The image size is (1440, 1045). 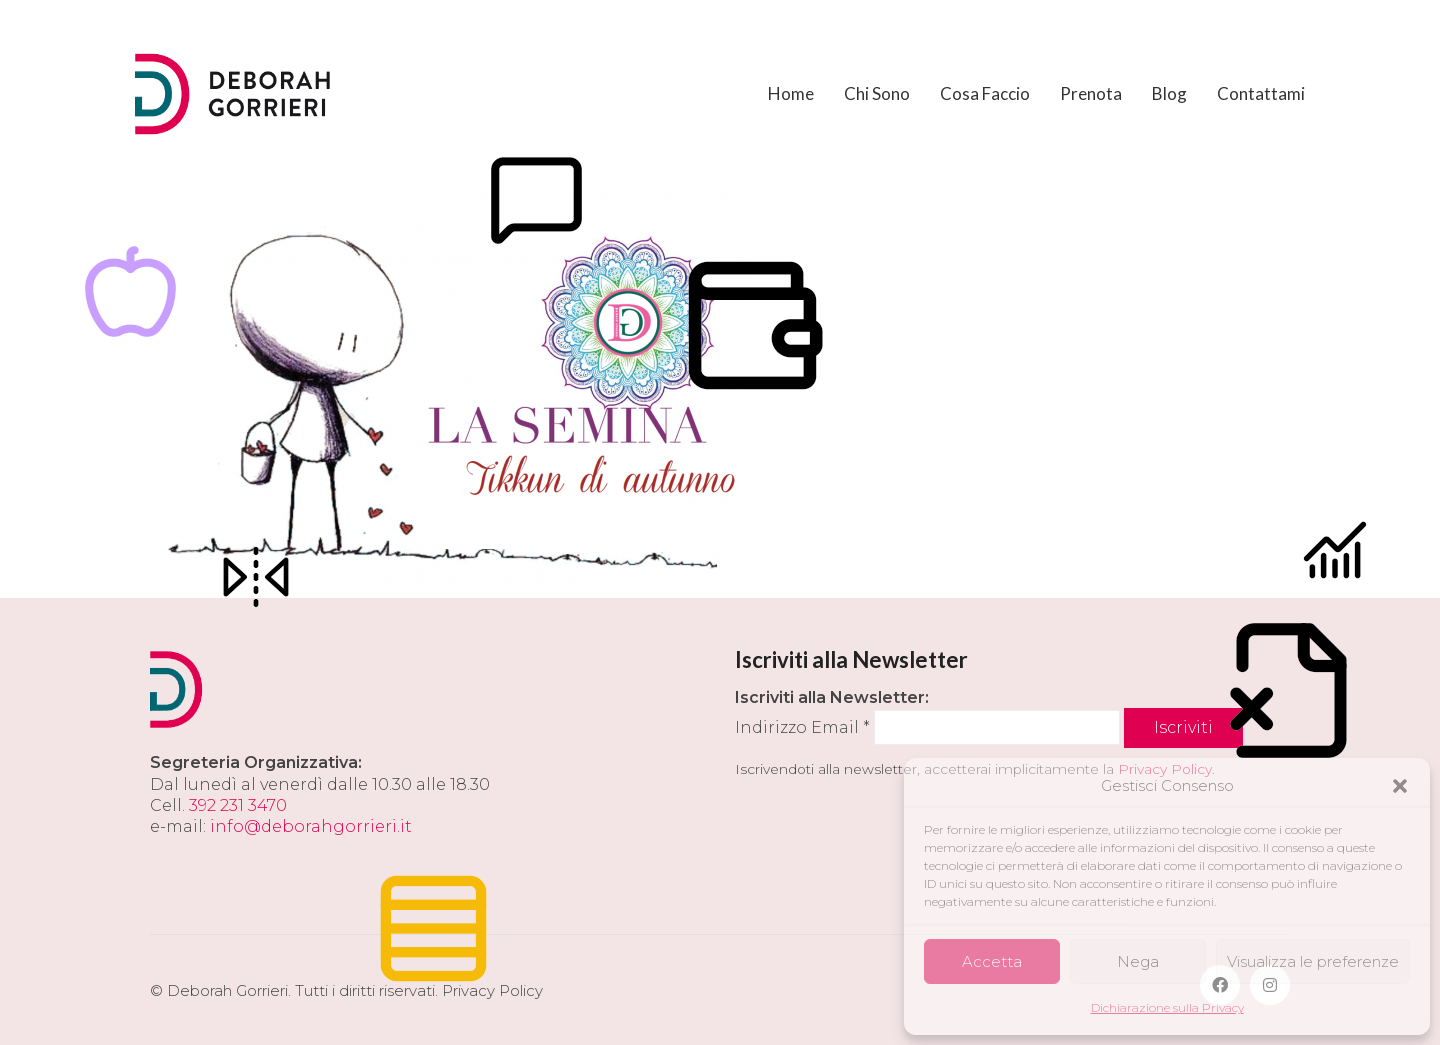 What do you see at coordinates (256, 577) in the screenshot?
I see `mirror or flip content horizontally` at bounding box center [256, 577].